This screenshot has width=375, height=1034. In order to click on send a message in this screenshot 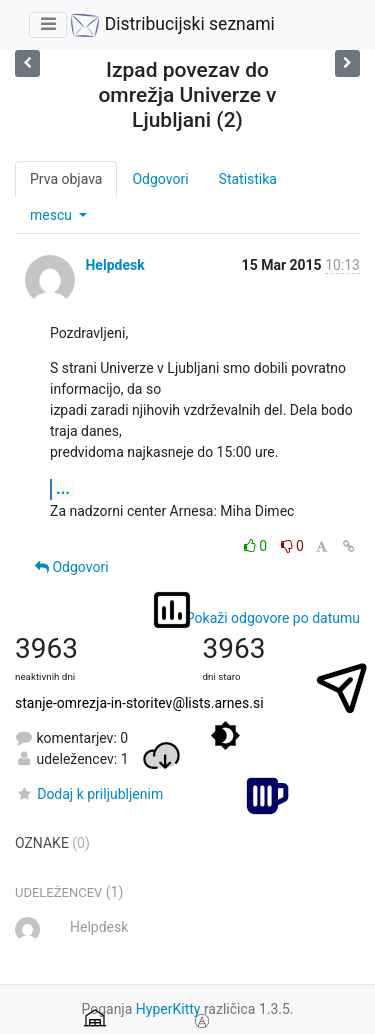, I will do `click(343, 686)`.